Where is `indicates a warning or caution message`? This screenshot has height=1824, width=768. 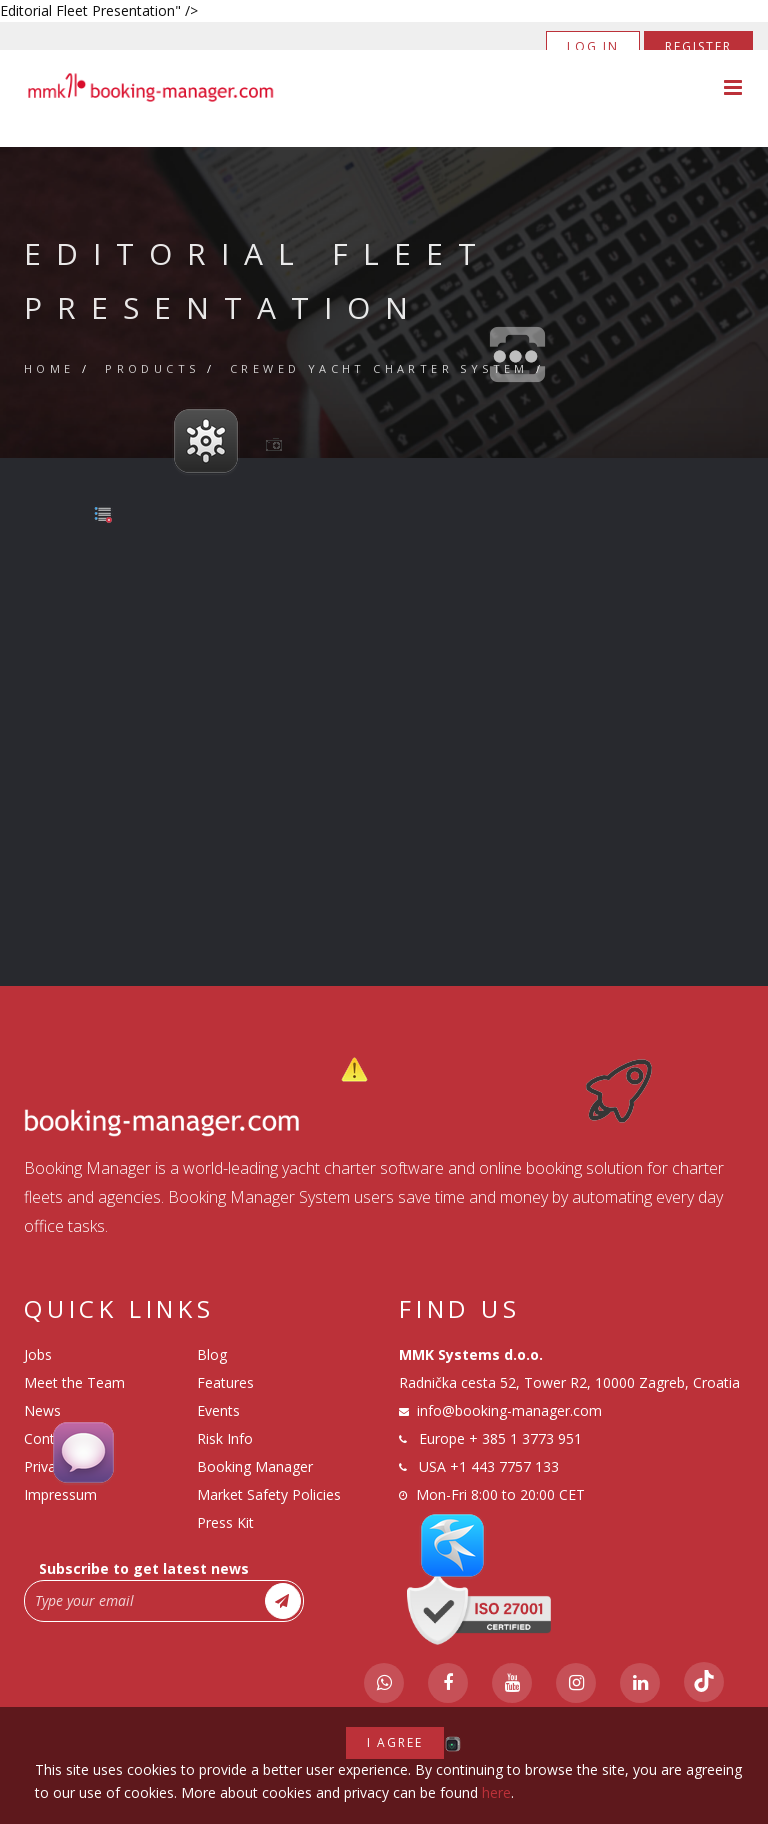
indicates a warning or caution message is located at coordinates (354, 1069).